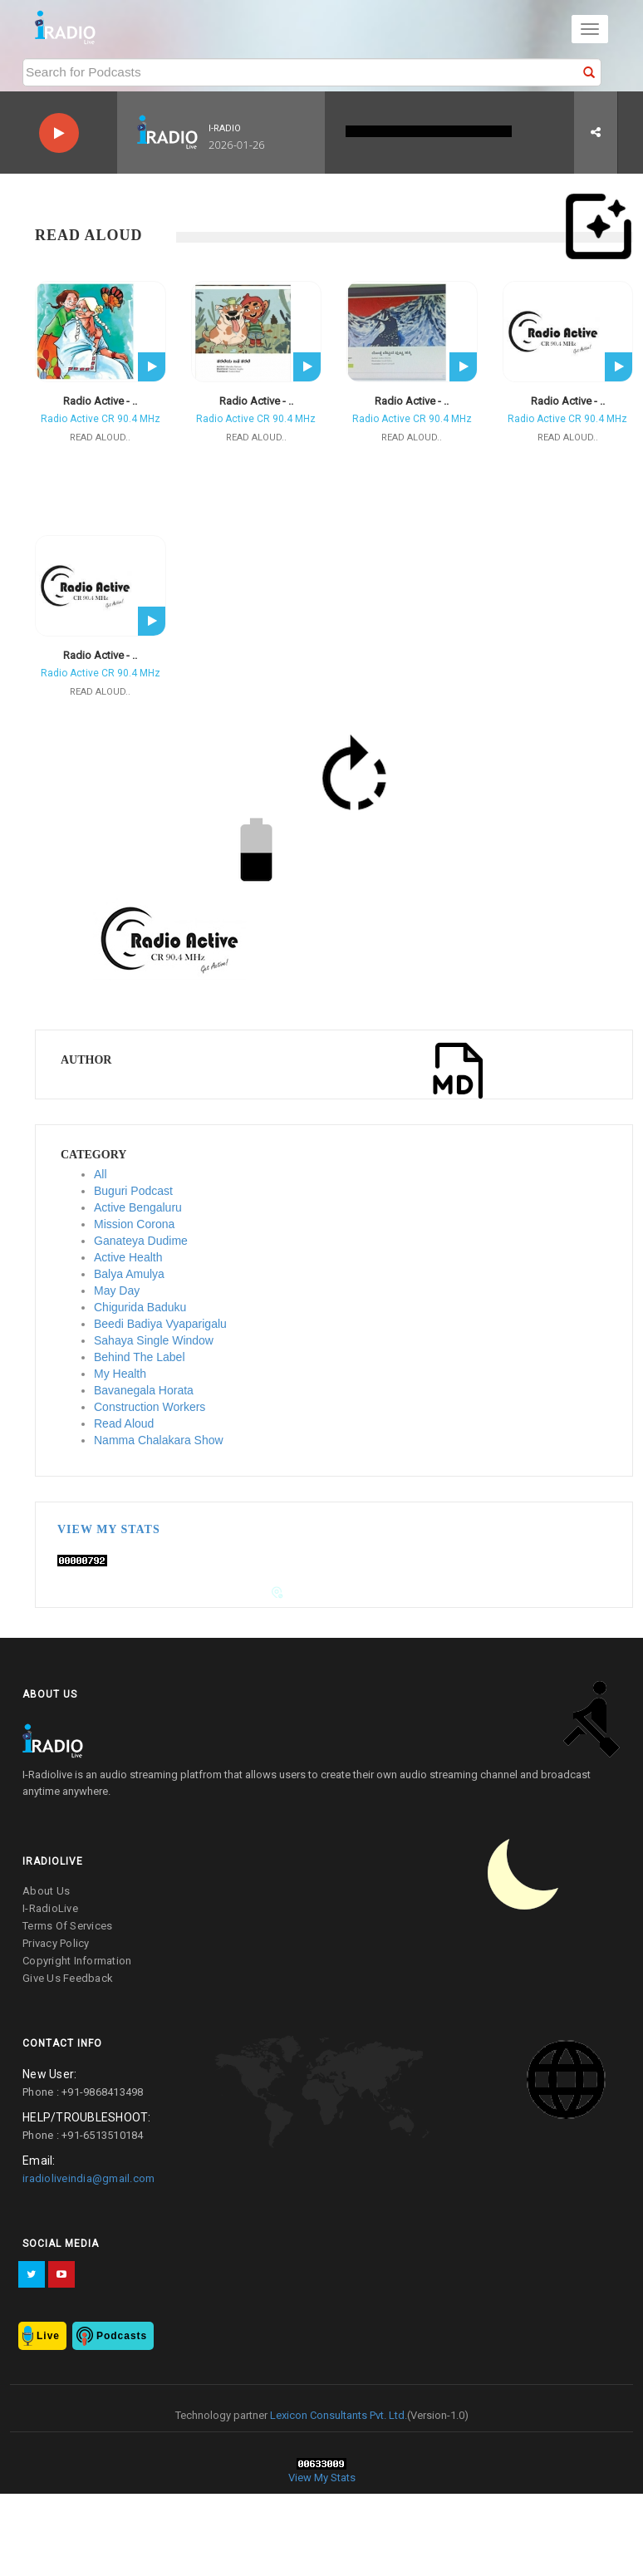 Image resolution: width=643 pixels, height=2576 pixels. Describe the element at coordinates (523, 1874) in the screenshot. I see `toggle dark mode` at that location.